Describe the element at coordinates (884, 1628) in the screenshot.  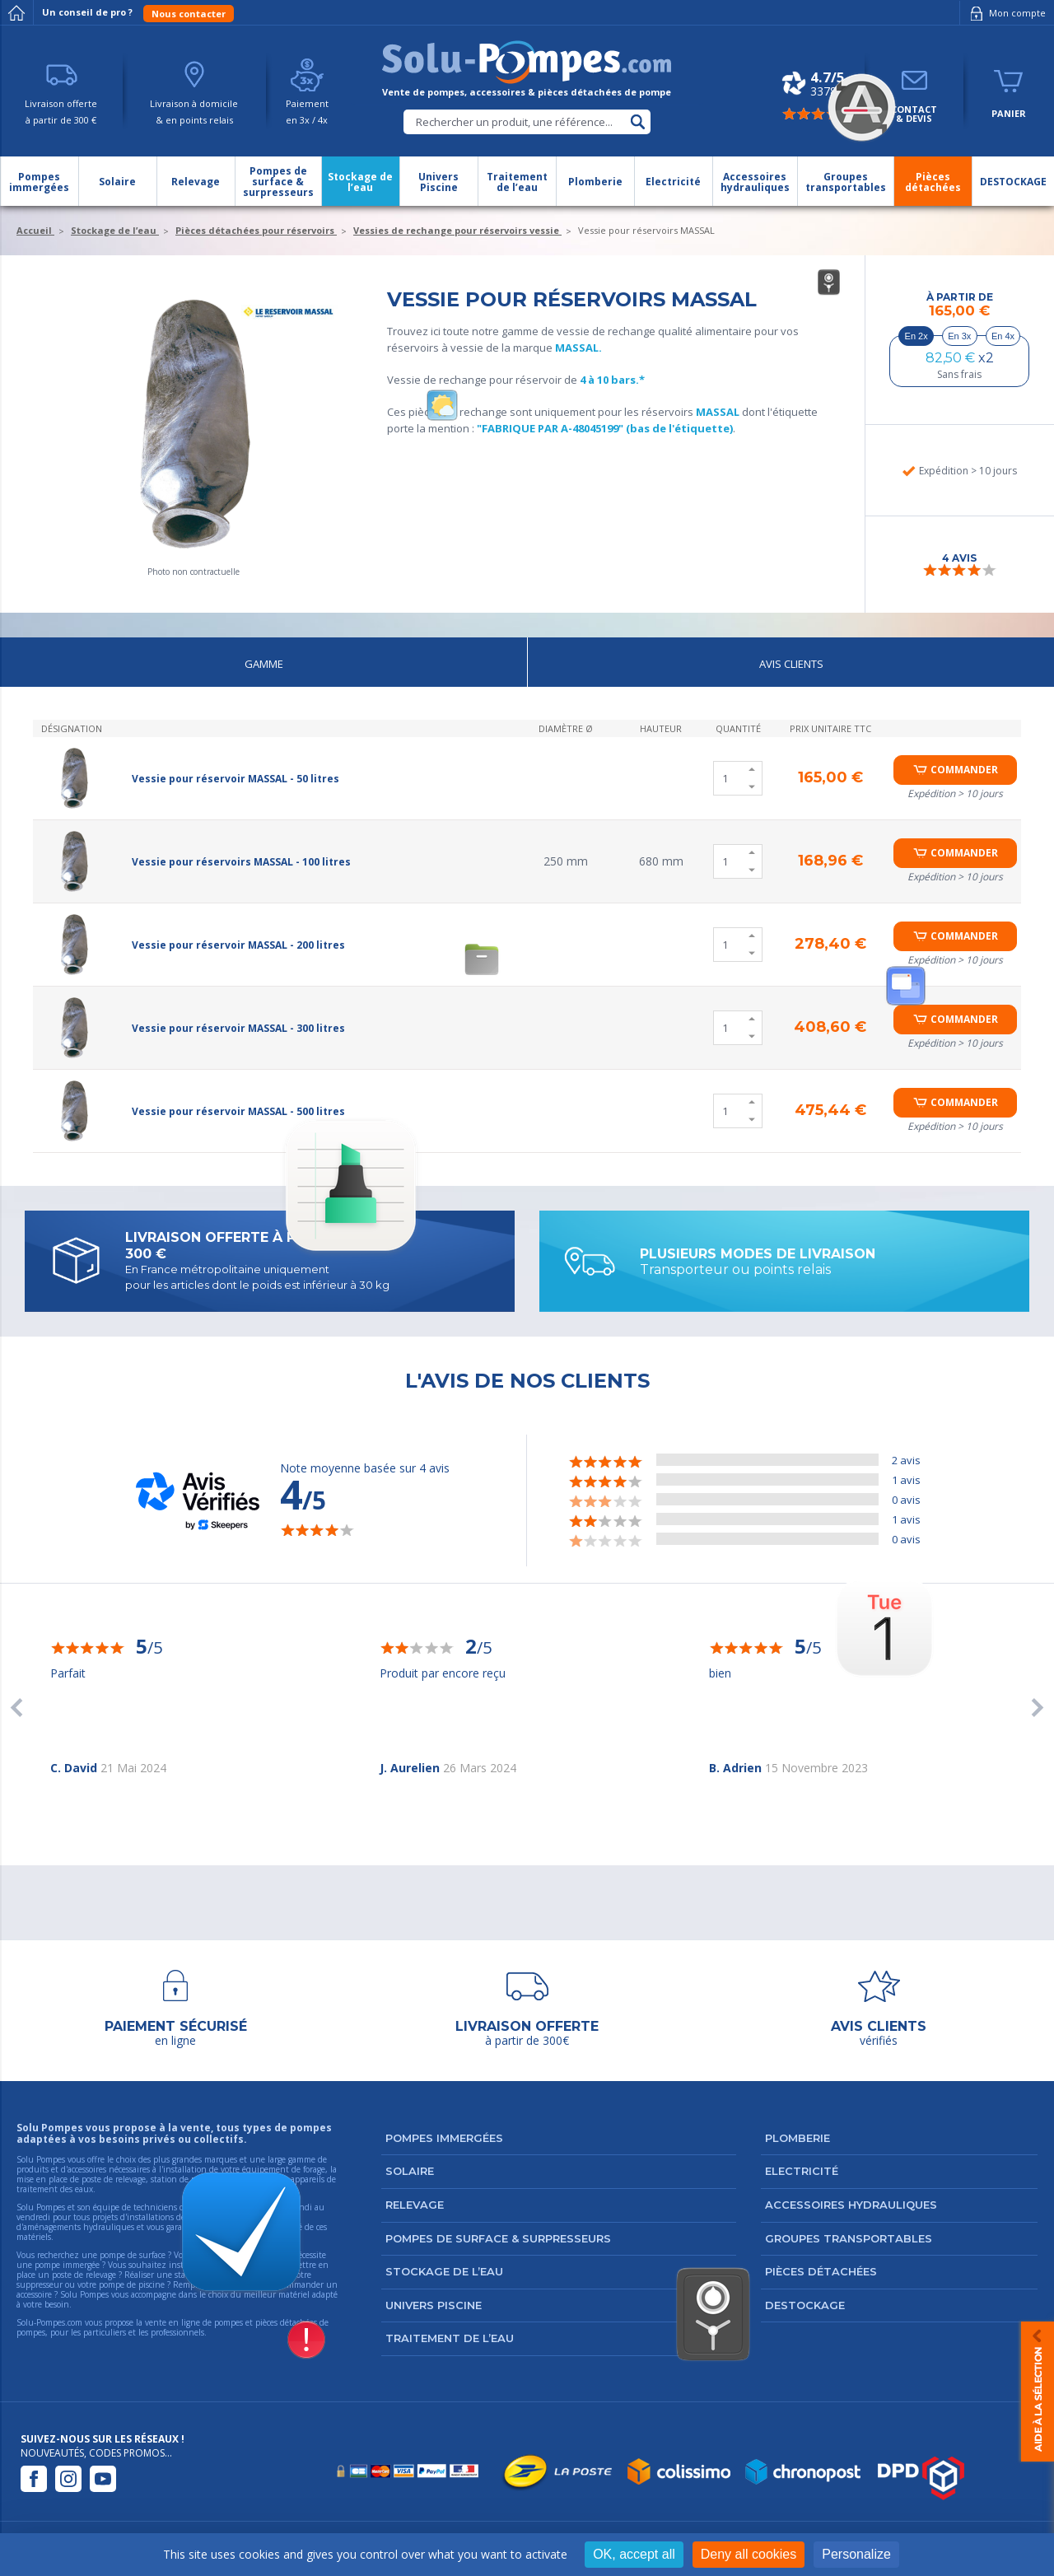
I see `open the calendar app` at that location.